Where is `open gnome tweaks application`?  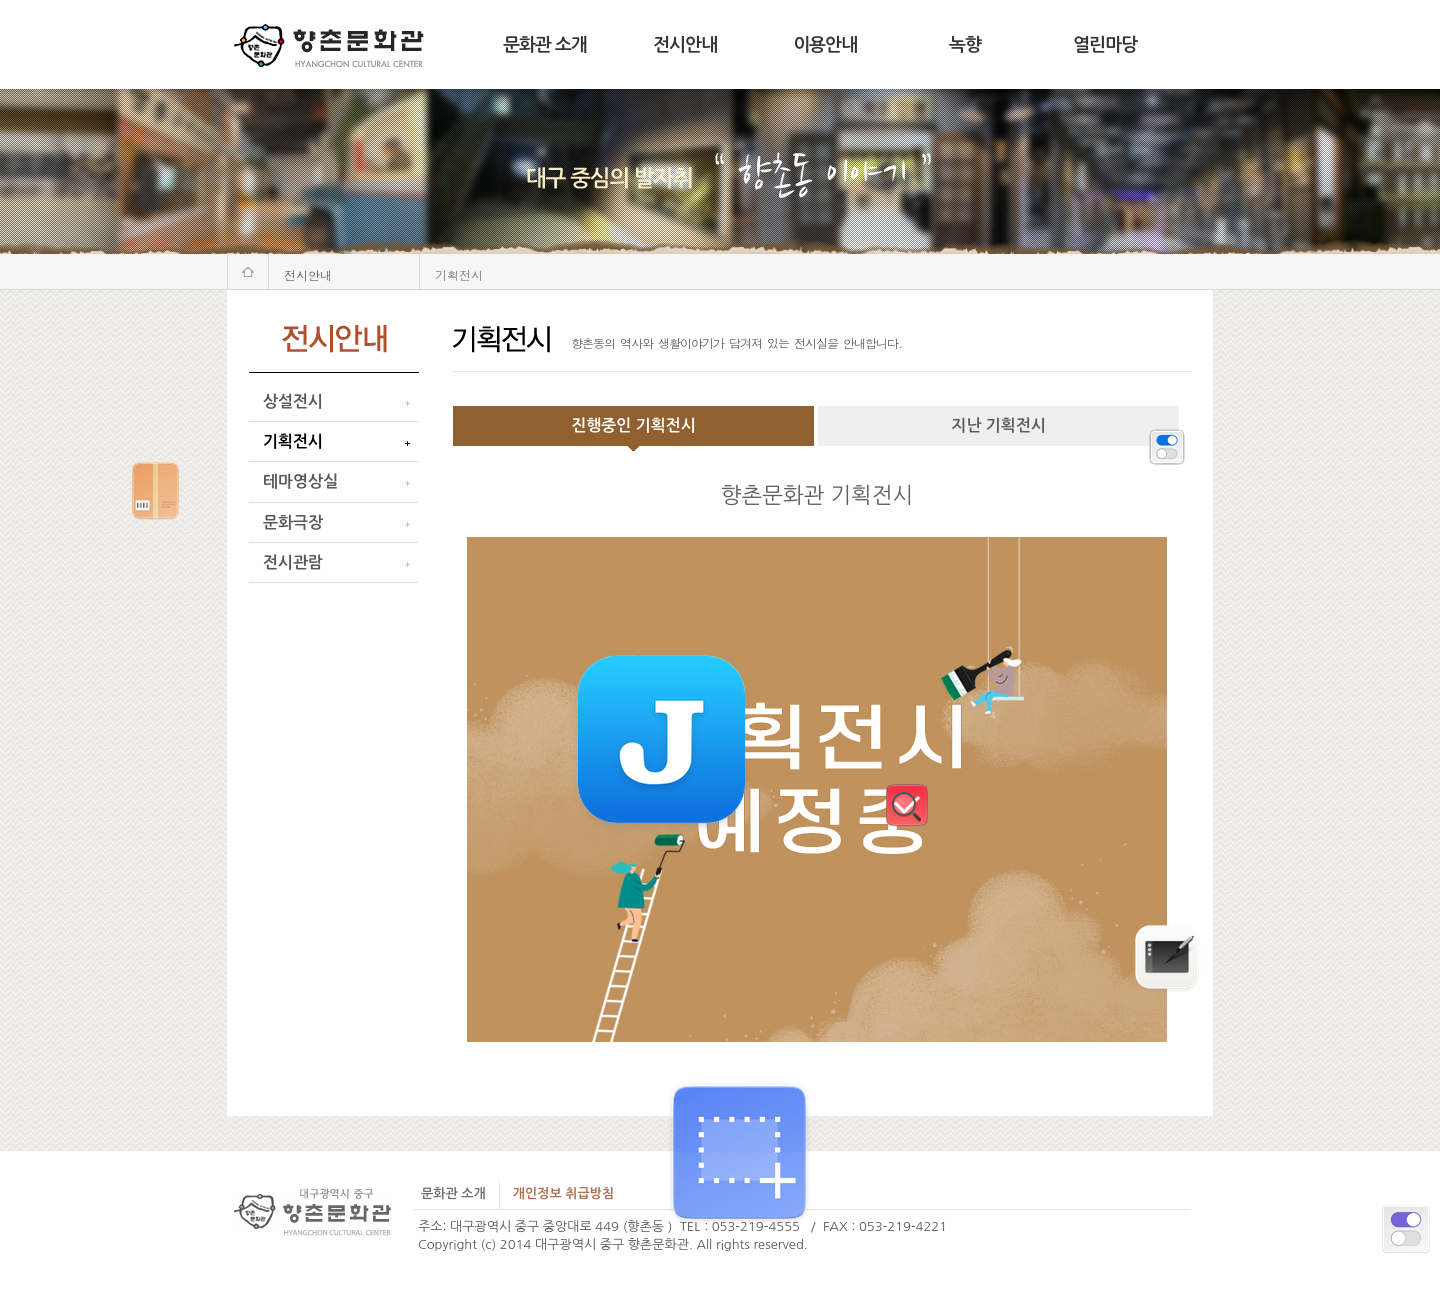
open gnome tweaks application is located at coordinates (1406, 1229).